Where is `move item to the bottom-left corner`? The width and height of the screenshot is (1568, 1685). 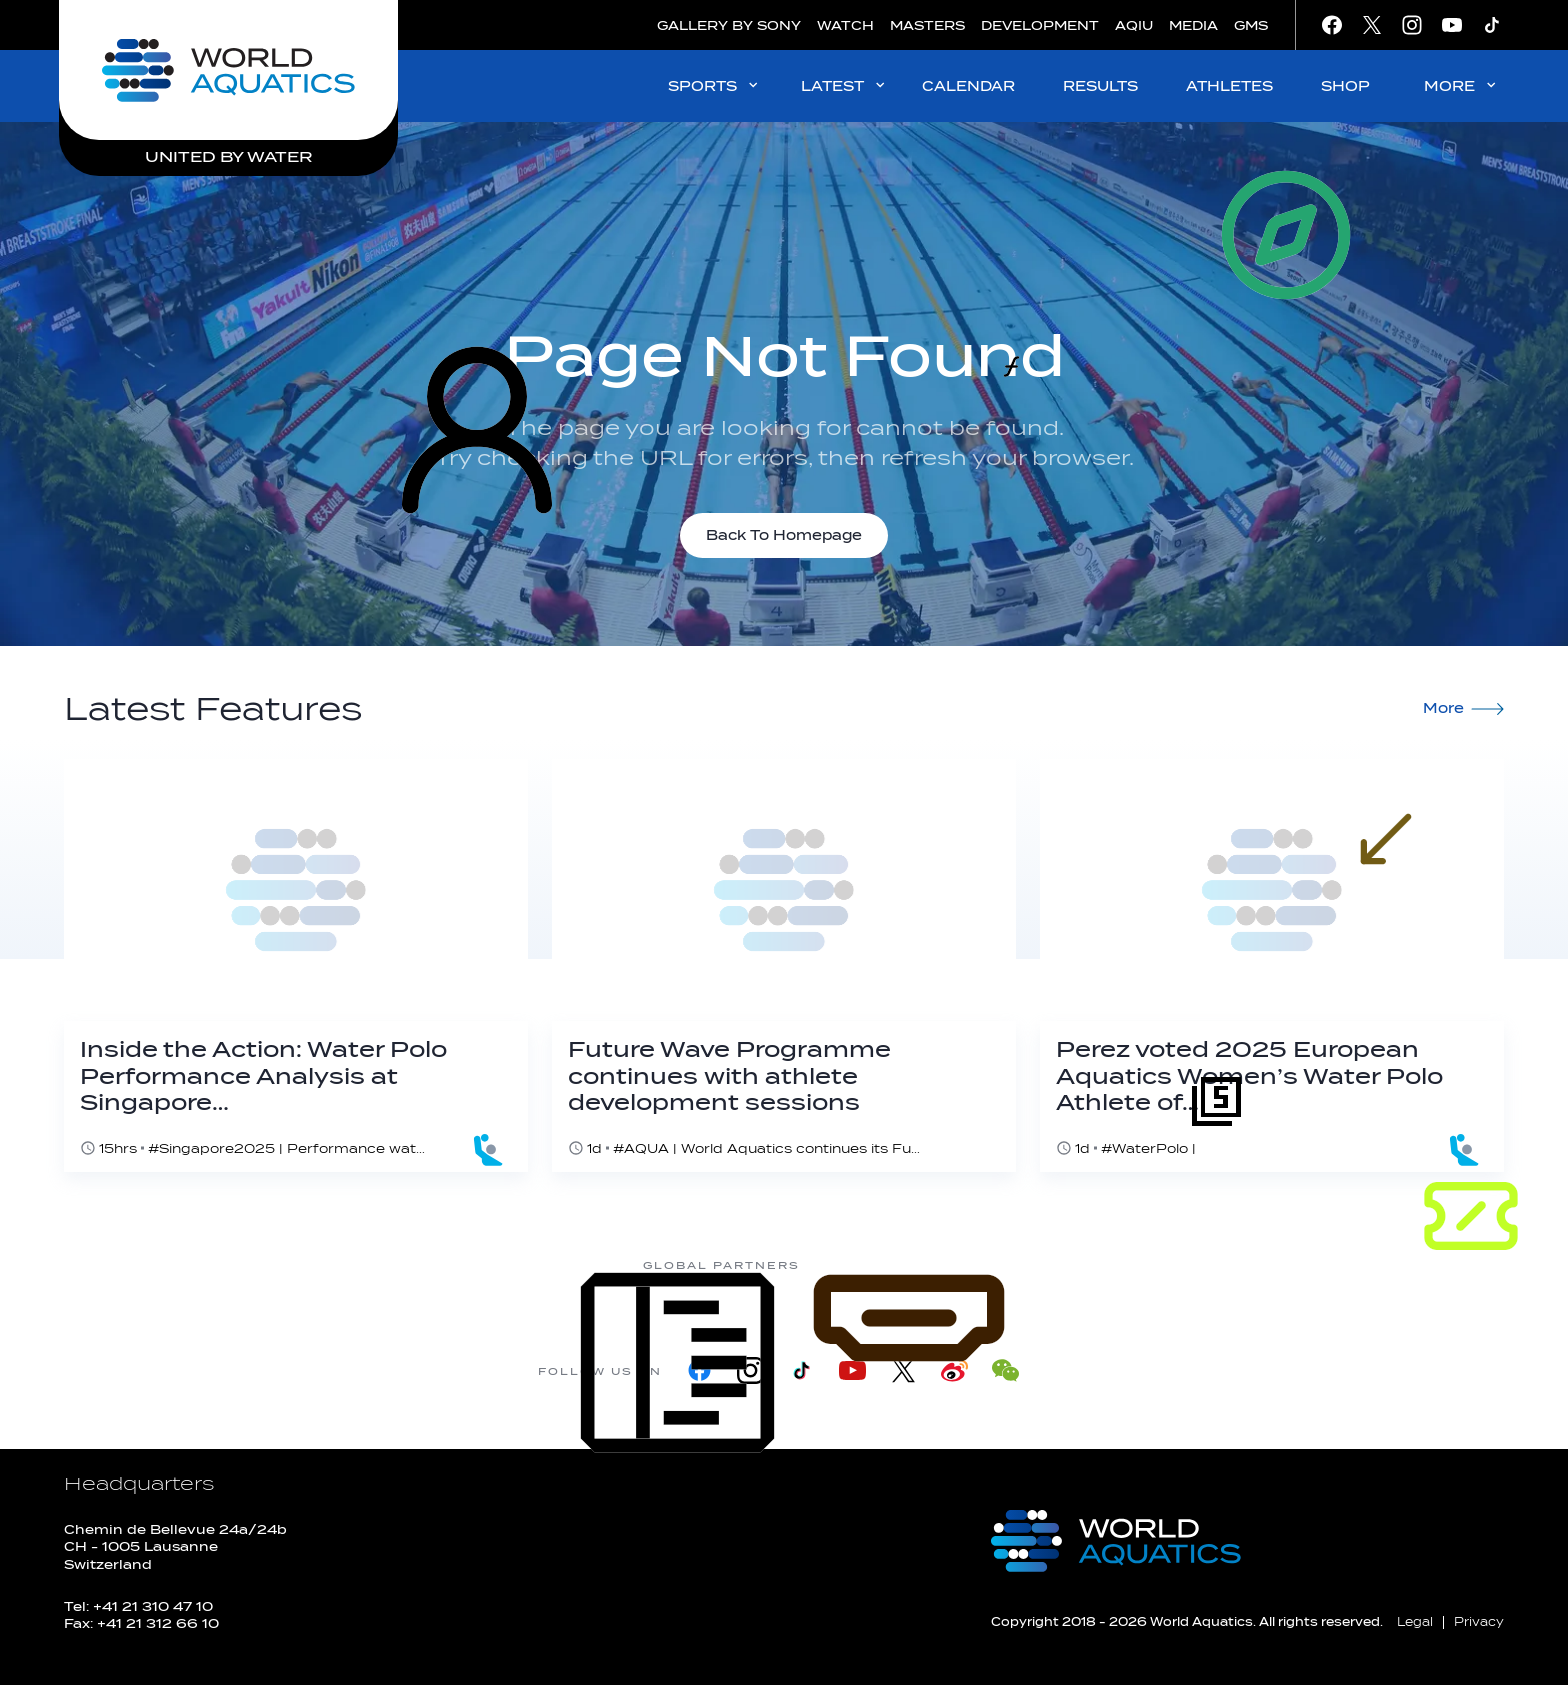 move item to the bottom-left corner is located at coordinates (1386, 839).